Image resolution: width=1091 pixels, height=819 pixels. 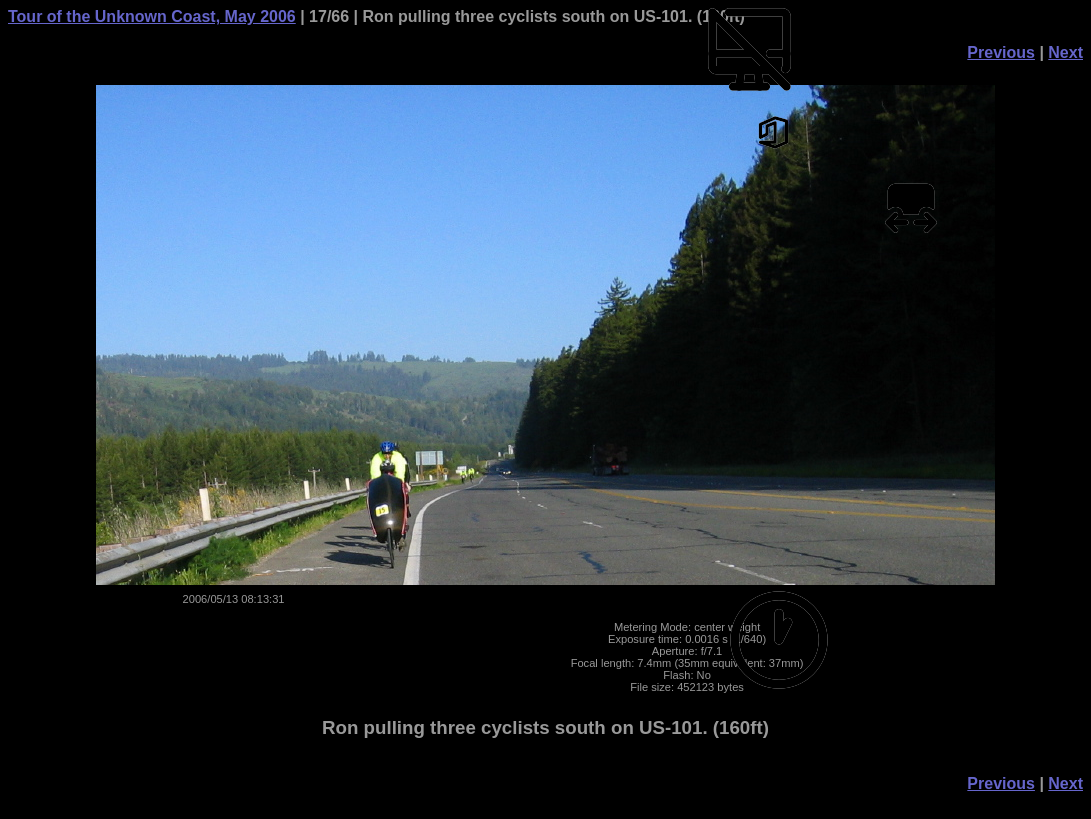 What do you see at coordinates (749, 49) in the screenshot?
I see `indicates iMac or desktop computer is offline` at bounding box center [749, 49].